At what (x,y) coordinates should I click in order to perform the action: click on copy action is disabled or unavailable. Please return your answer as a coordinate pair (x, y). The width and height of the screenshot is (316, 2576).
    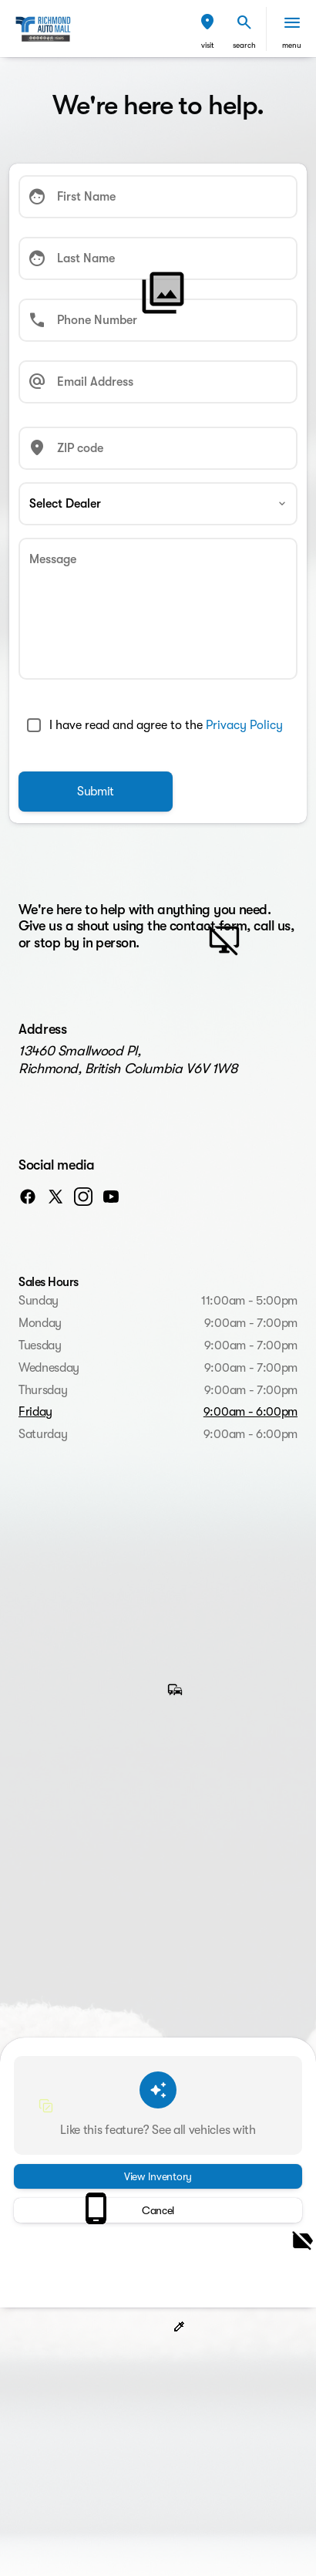
    Looking at the image, I should click on (45, 2105).